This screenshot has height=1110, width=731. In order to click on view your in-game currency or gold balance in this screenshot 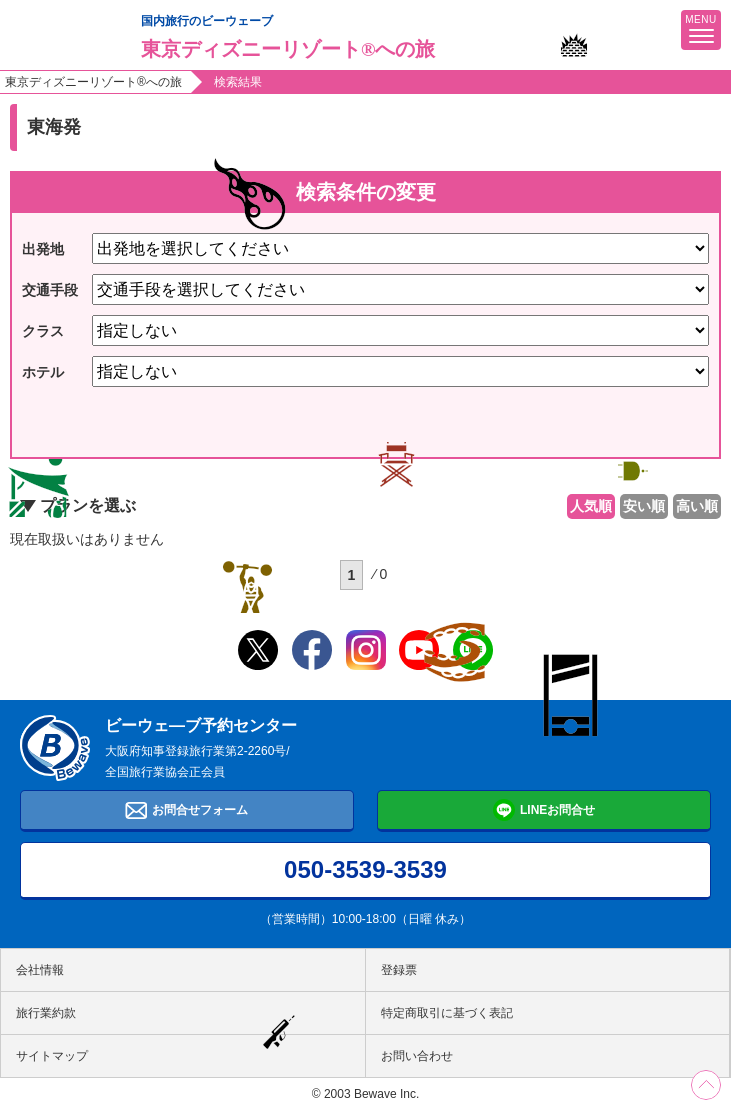, I will do `click(574, 44)`.